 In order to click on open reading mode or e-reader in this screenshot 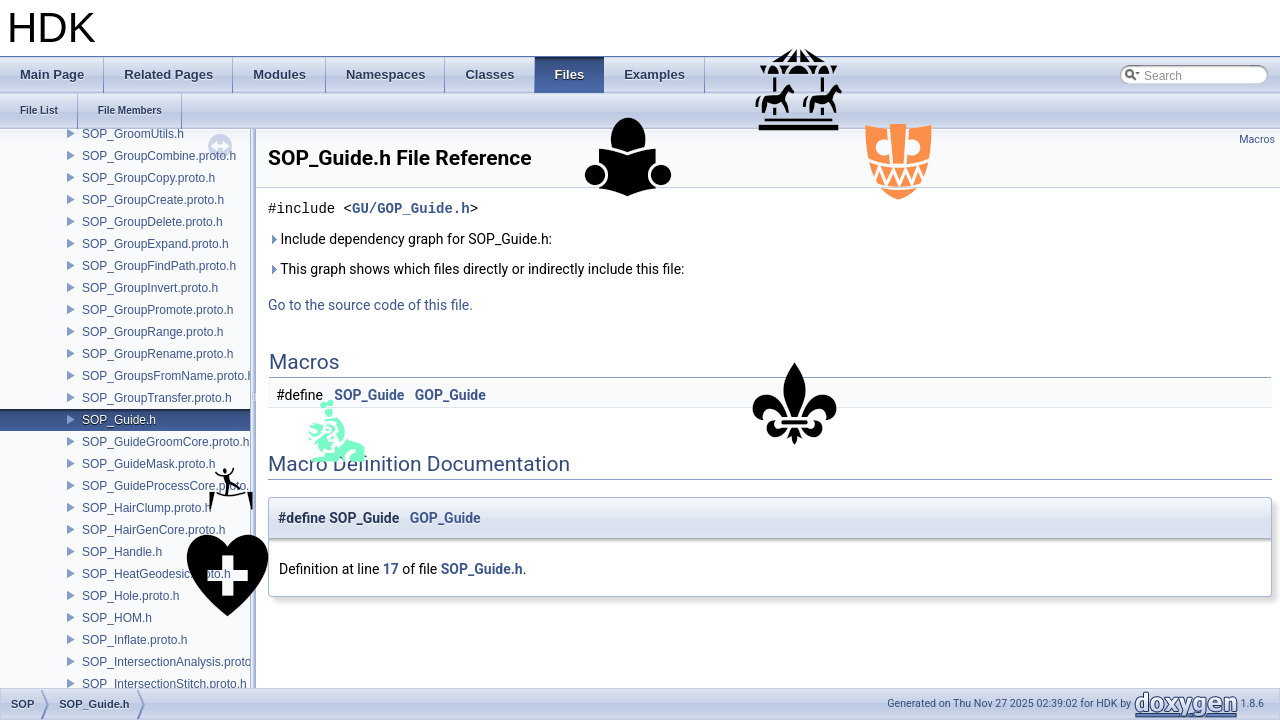, I will do `click(628, 157)`.